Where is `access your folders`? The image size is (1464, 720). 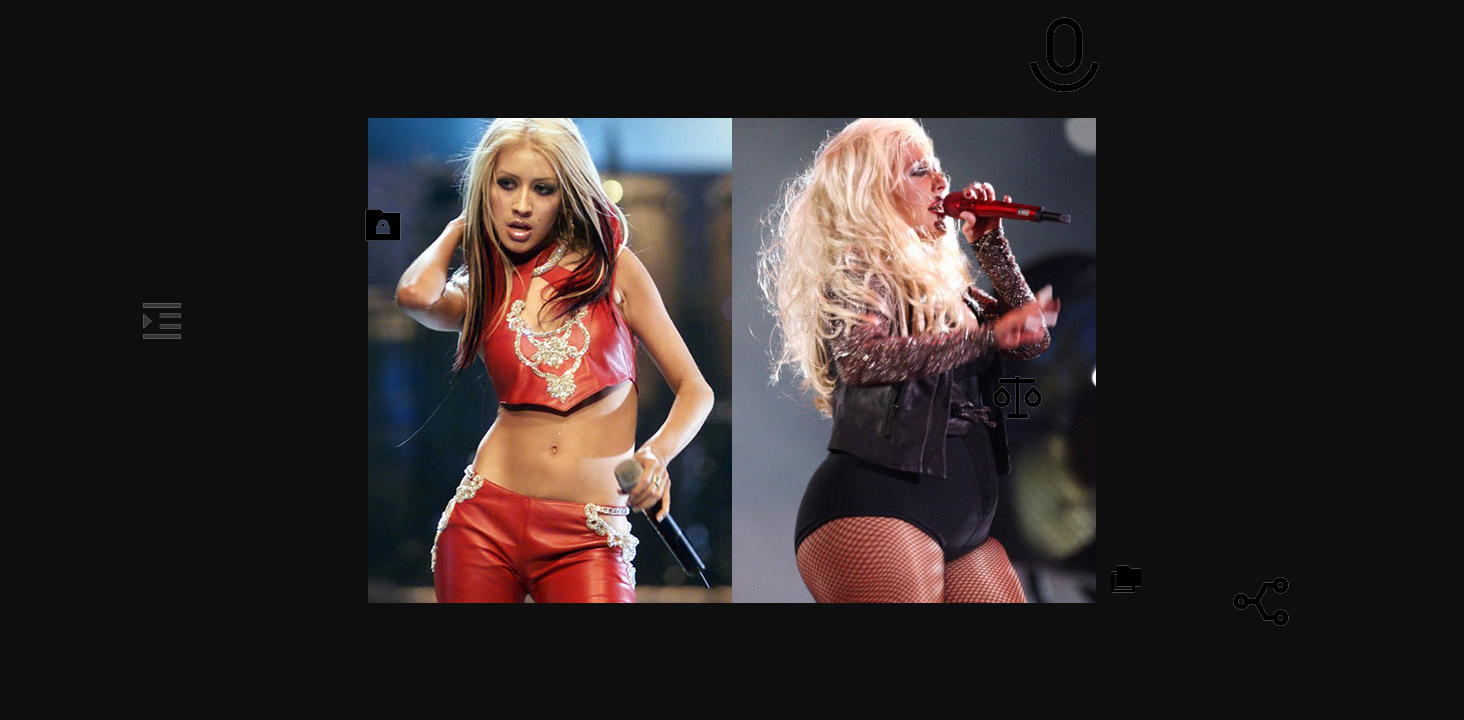 access your folders is located at coordinates (1126, 579).